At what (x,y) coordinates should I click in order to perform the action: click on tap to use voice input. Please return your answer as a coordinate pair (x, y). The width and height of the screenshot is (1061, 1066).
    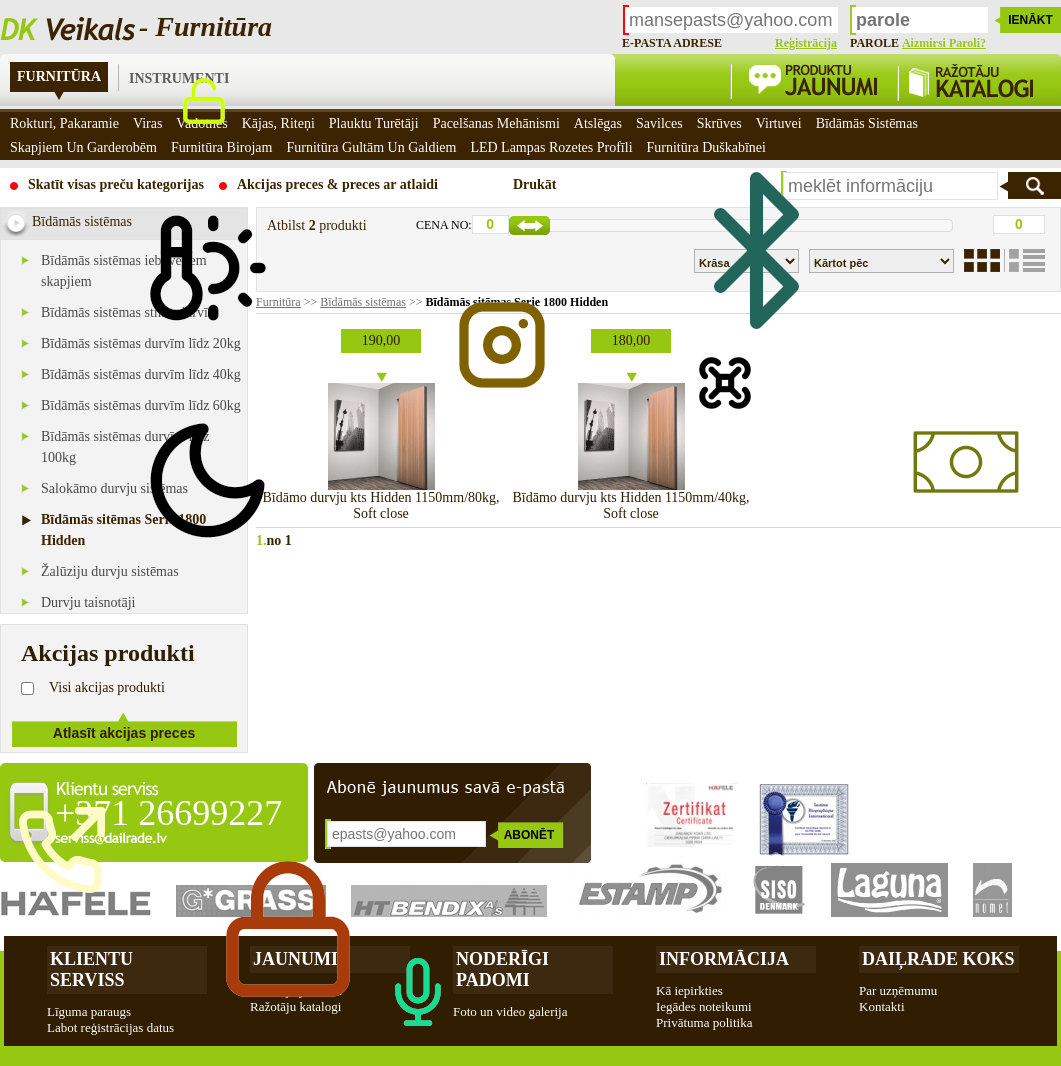
    Looking at the image, I should click on (418, 992).